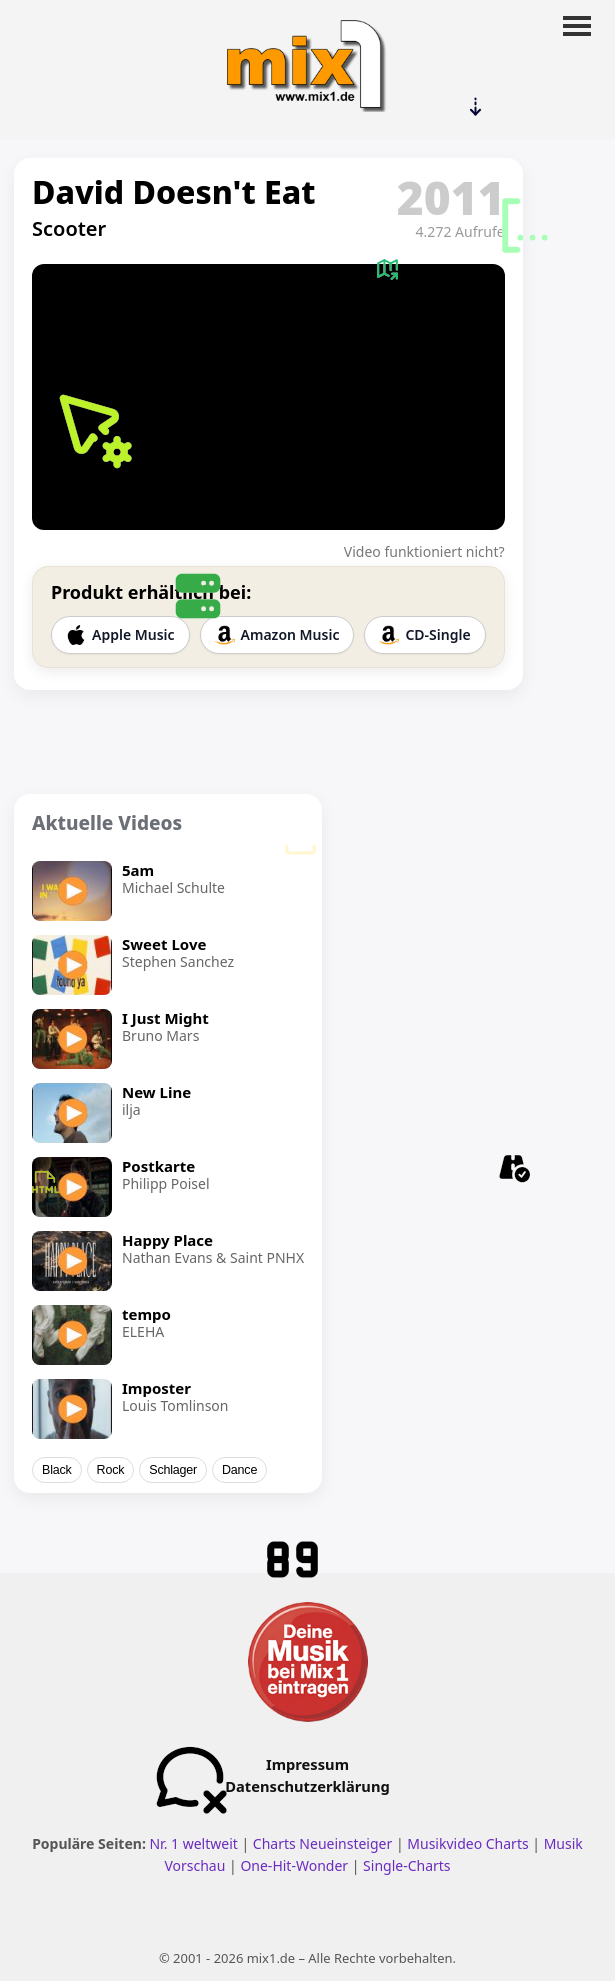 This screenshot has width=615, height=1981. Describe the element at coordinates (475, 106) in the screenshot. I see `download in progress` at that location.